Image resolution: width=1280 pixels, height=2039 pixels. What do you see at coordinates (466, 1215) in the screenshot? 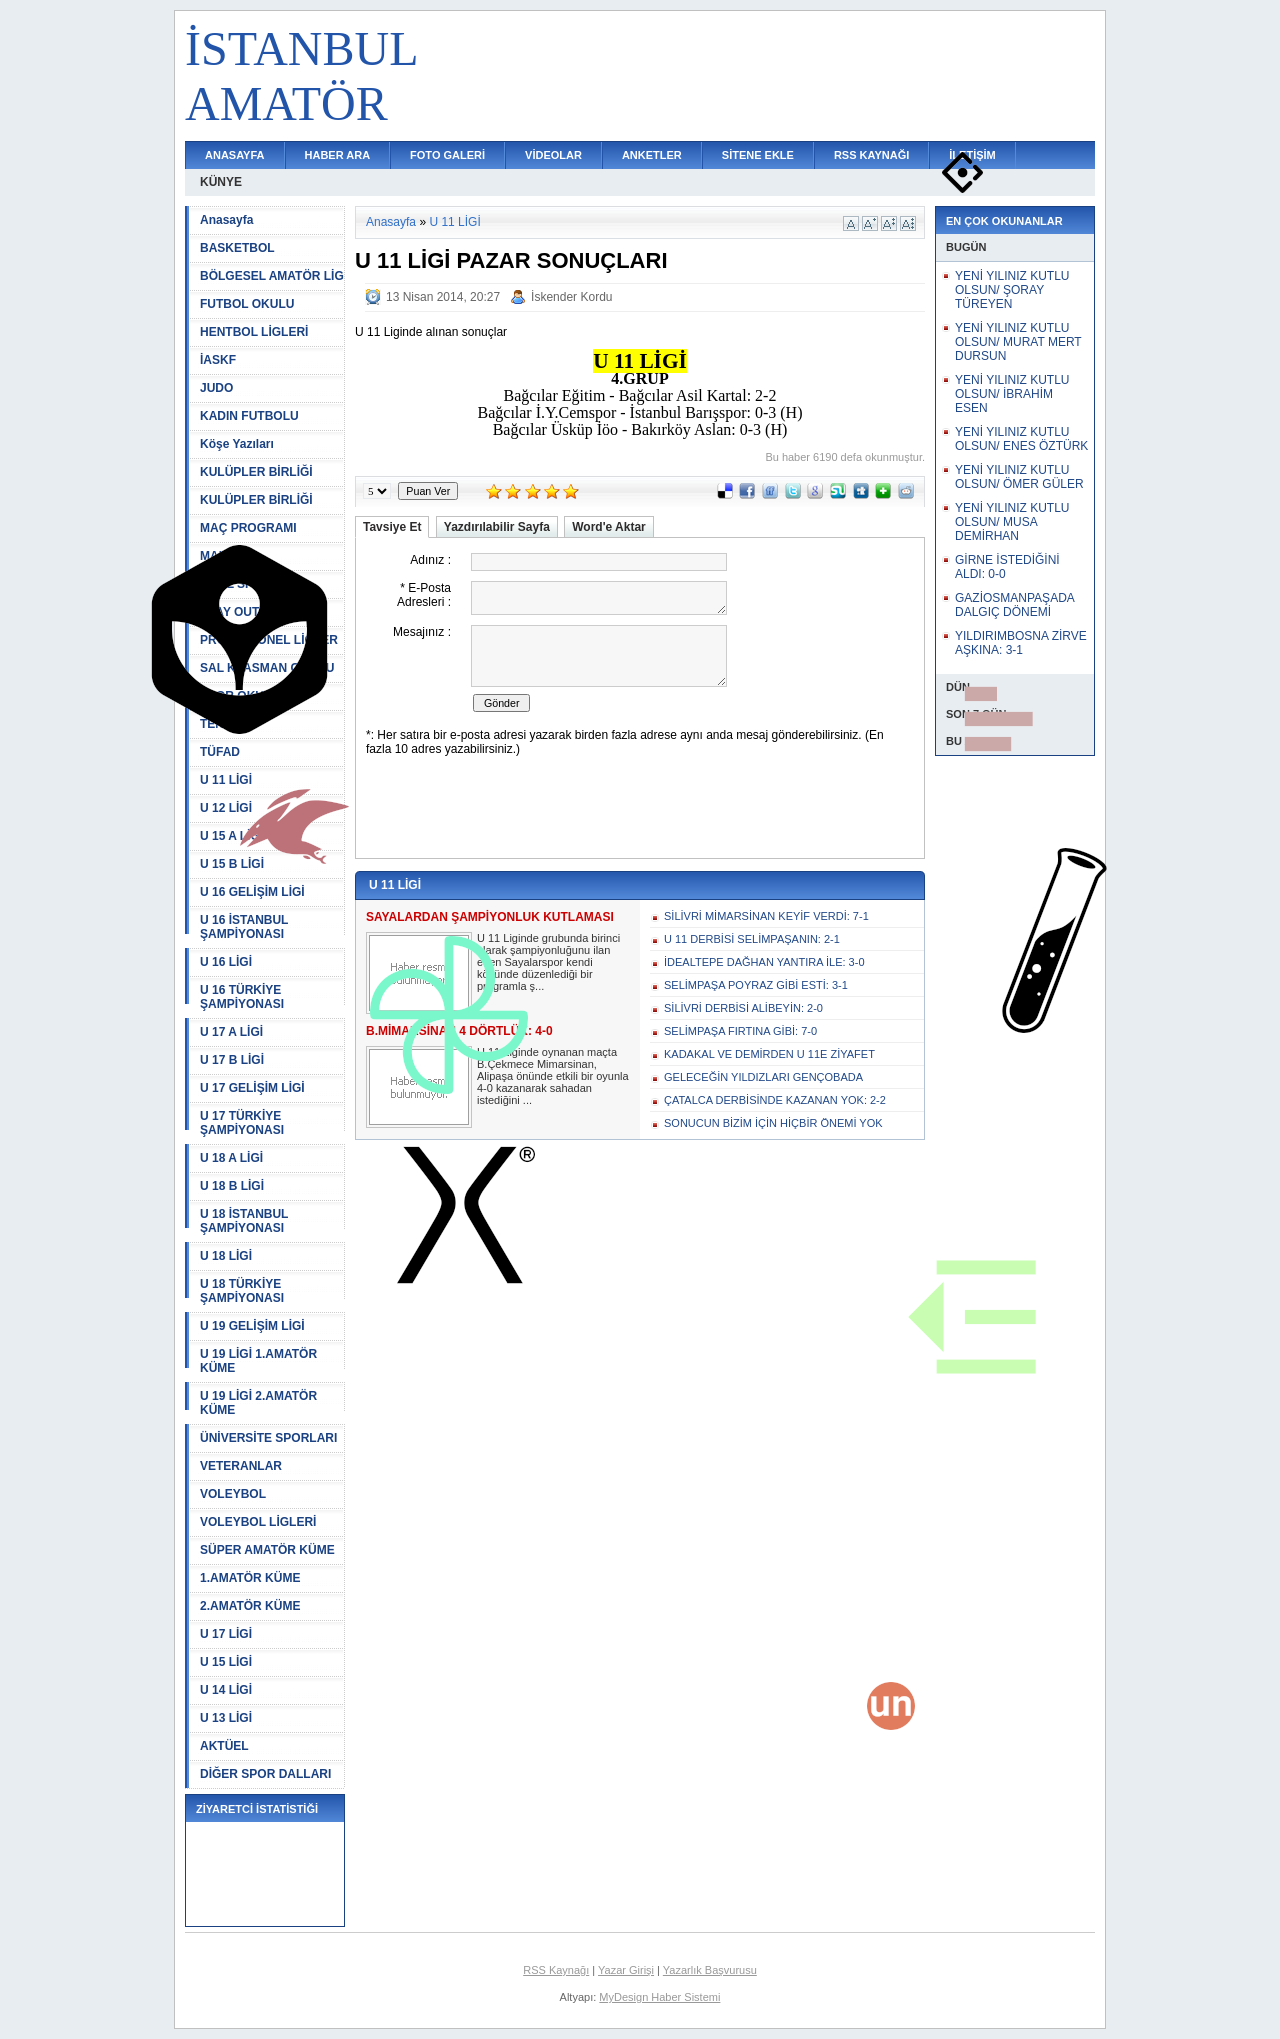
I see `chemex brand logo` at bounding box center [466, 1215].